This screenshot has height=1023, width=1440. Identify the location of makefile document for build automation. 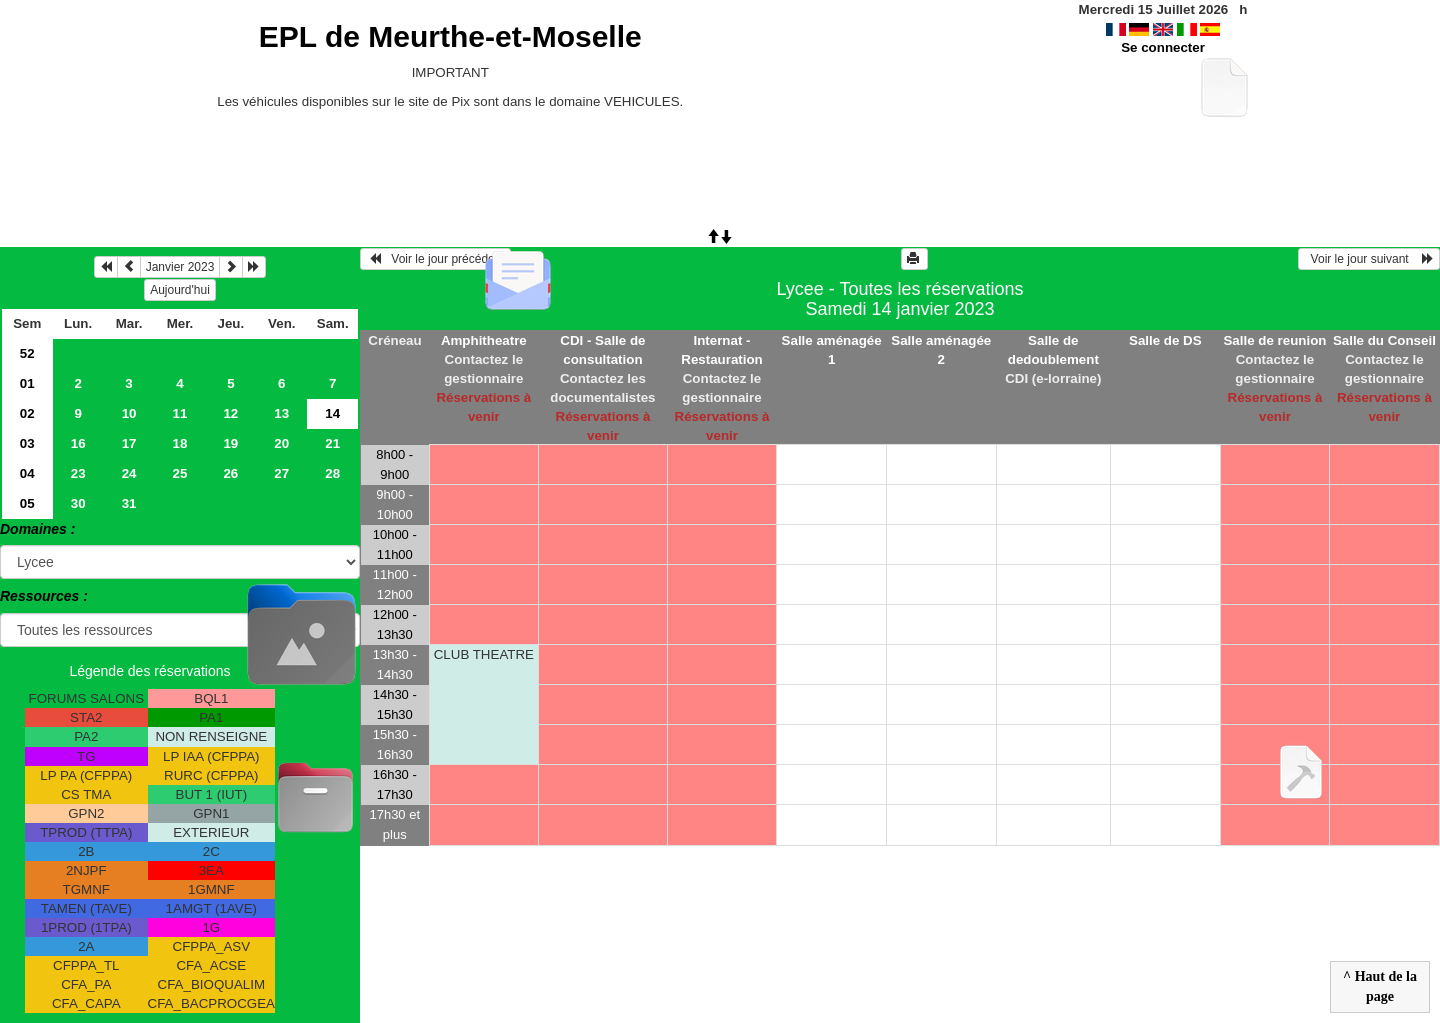
(1301, 772).